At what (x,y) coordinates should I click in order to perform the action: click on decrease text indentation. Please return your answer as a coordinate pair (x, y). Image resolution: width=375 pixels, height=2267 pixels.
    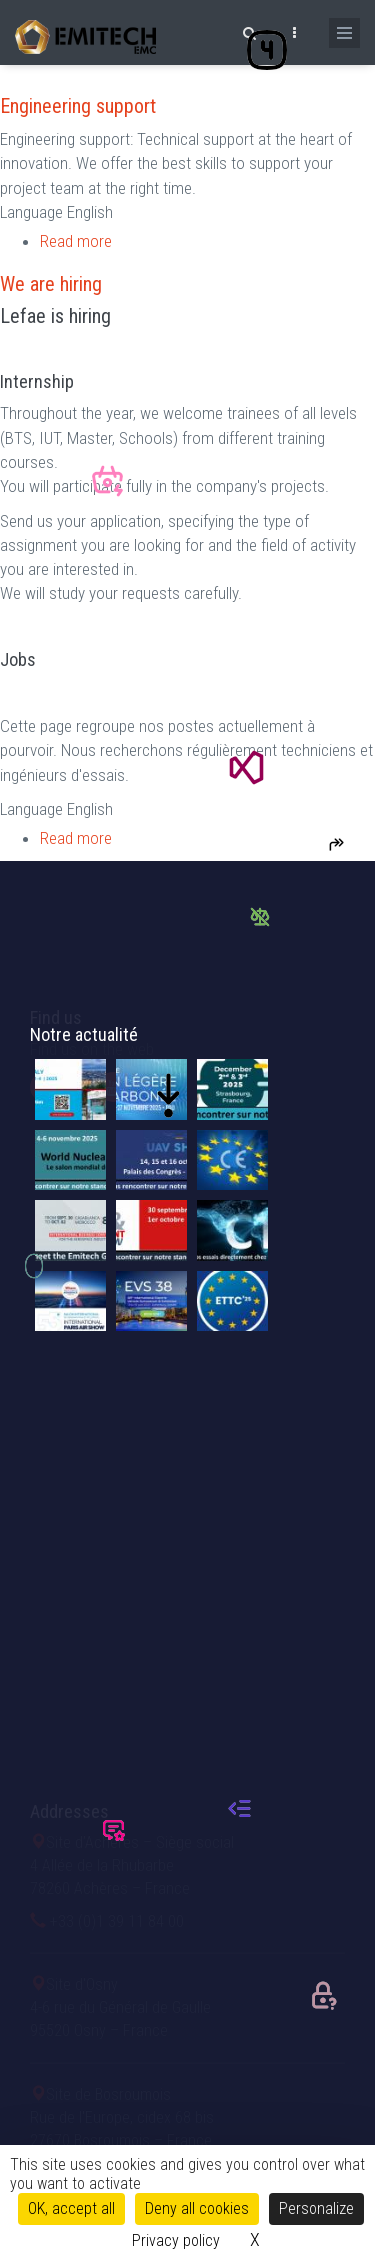
    Looking at the image, I should click on (239, 1808).